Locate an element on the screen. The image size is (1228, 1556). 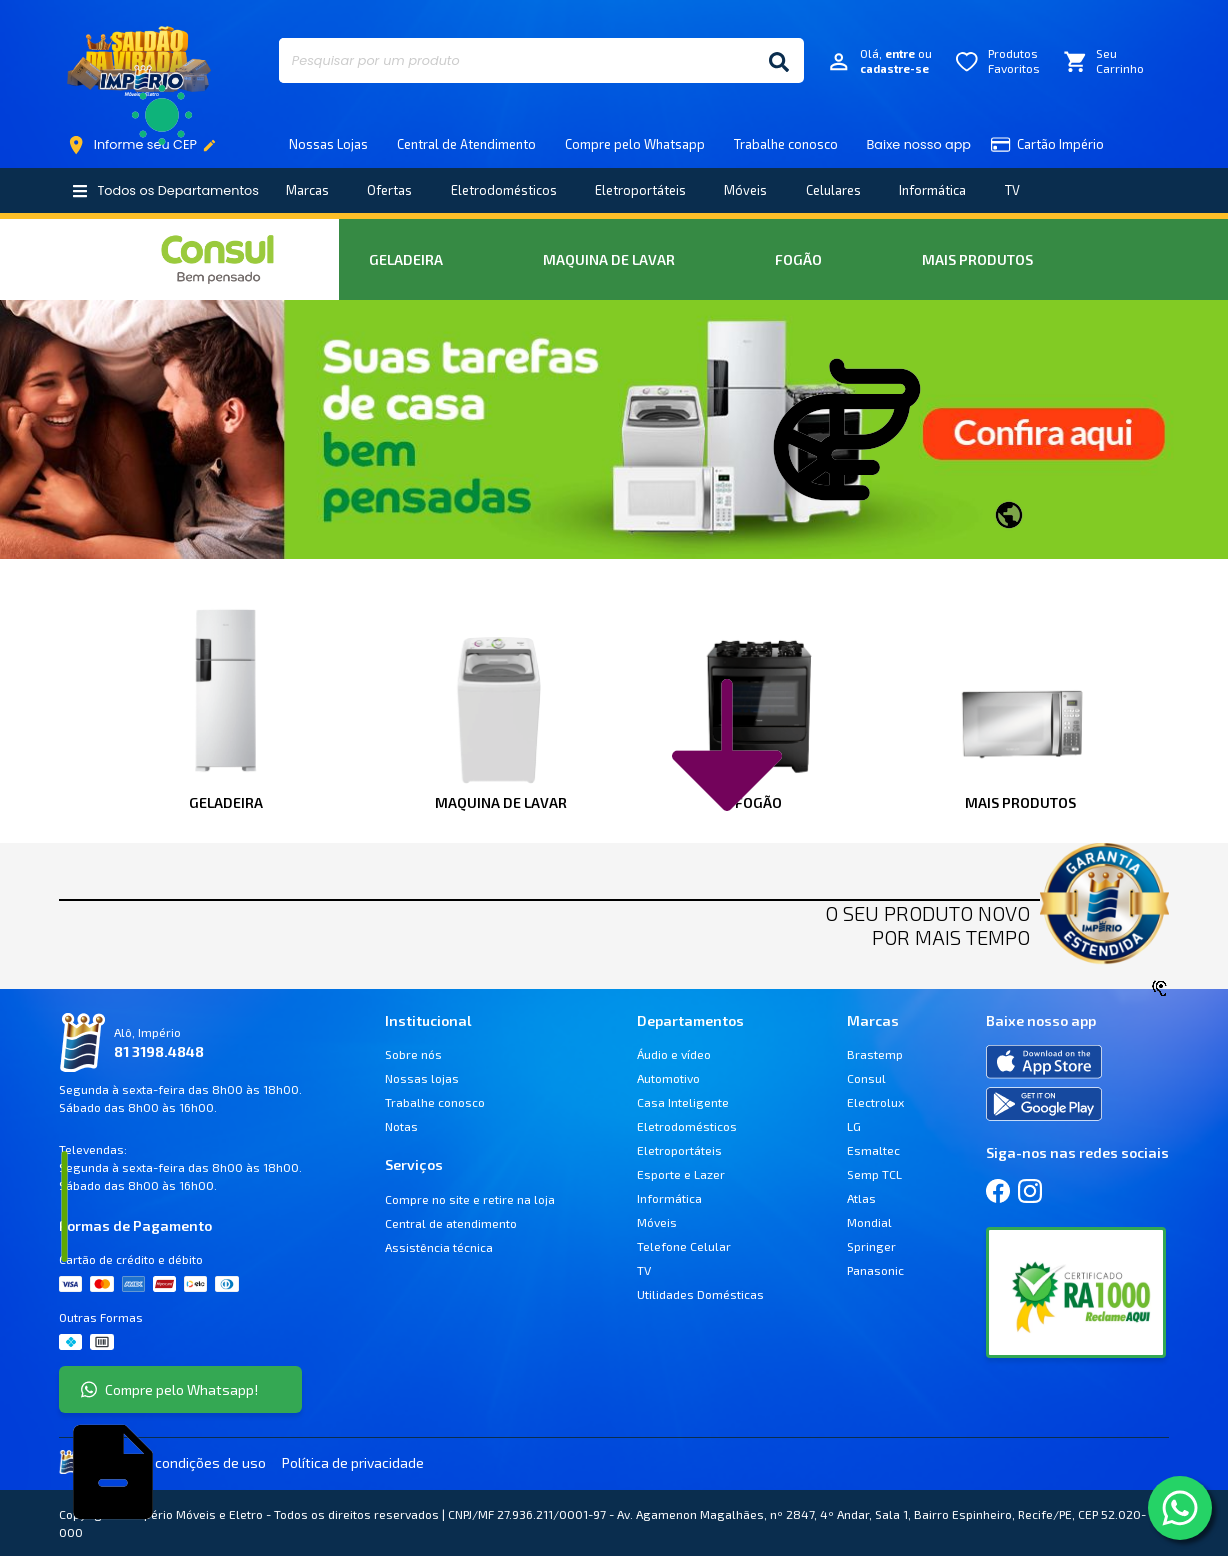
access hearing or audio accessibility settings is located at coordinates (1159, 988).